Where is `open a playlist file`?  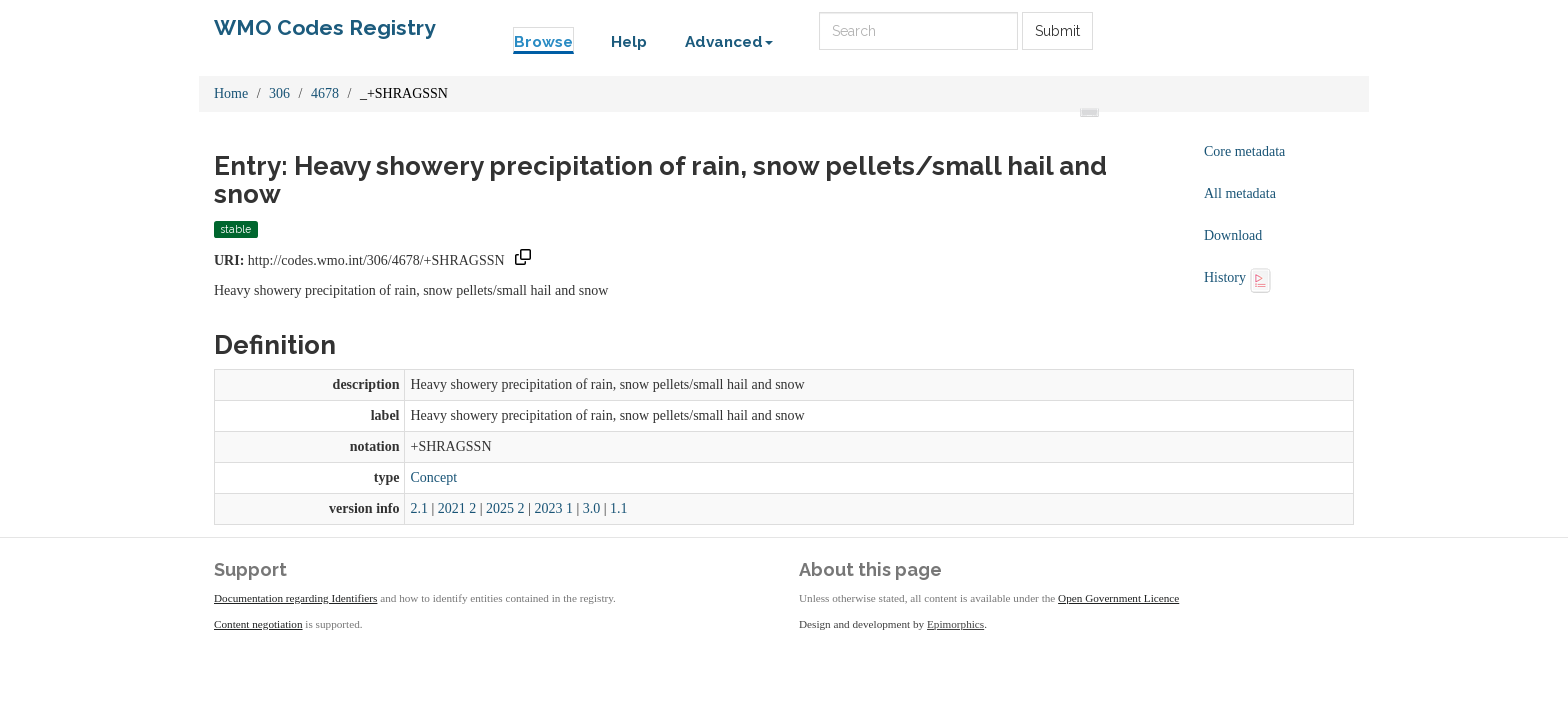
open a playlist file is located at coordinates (1260, 280).